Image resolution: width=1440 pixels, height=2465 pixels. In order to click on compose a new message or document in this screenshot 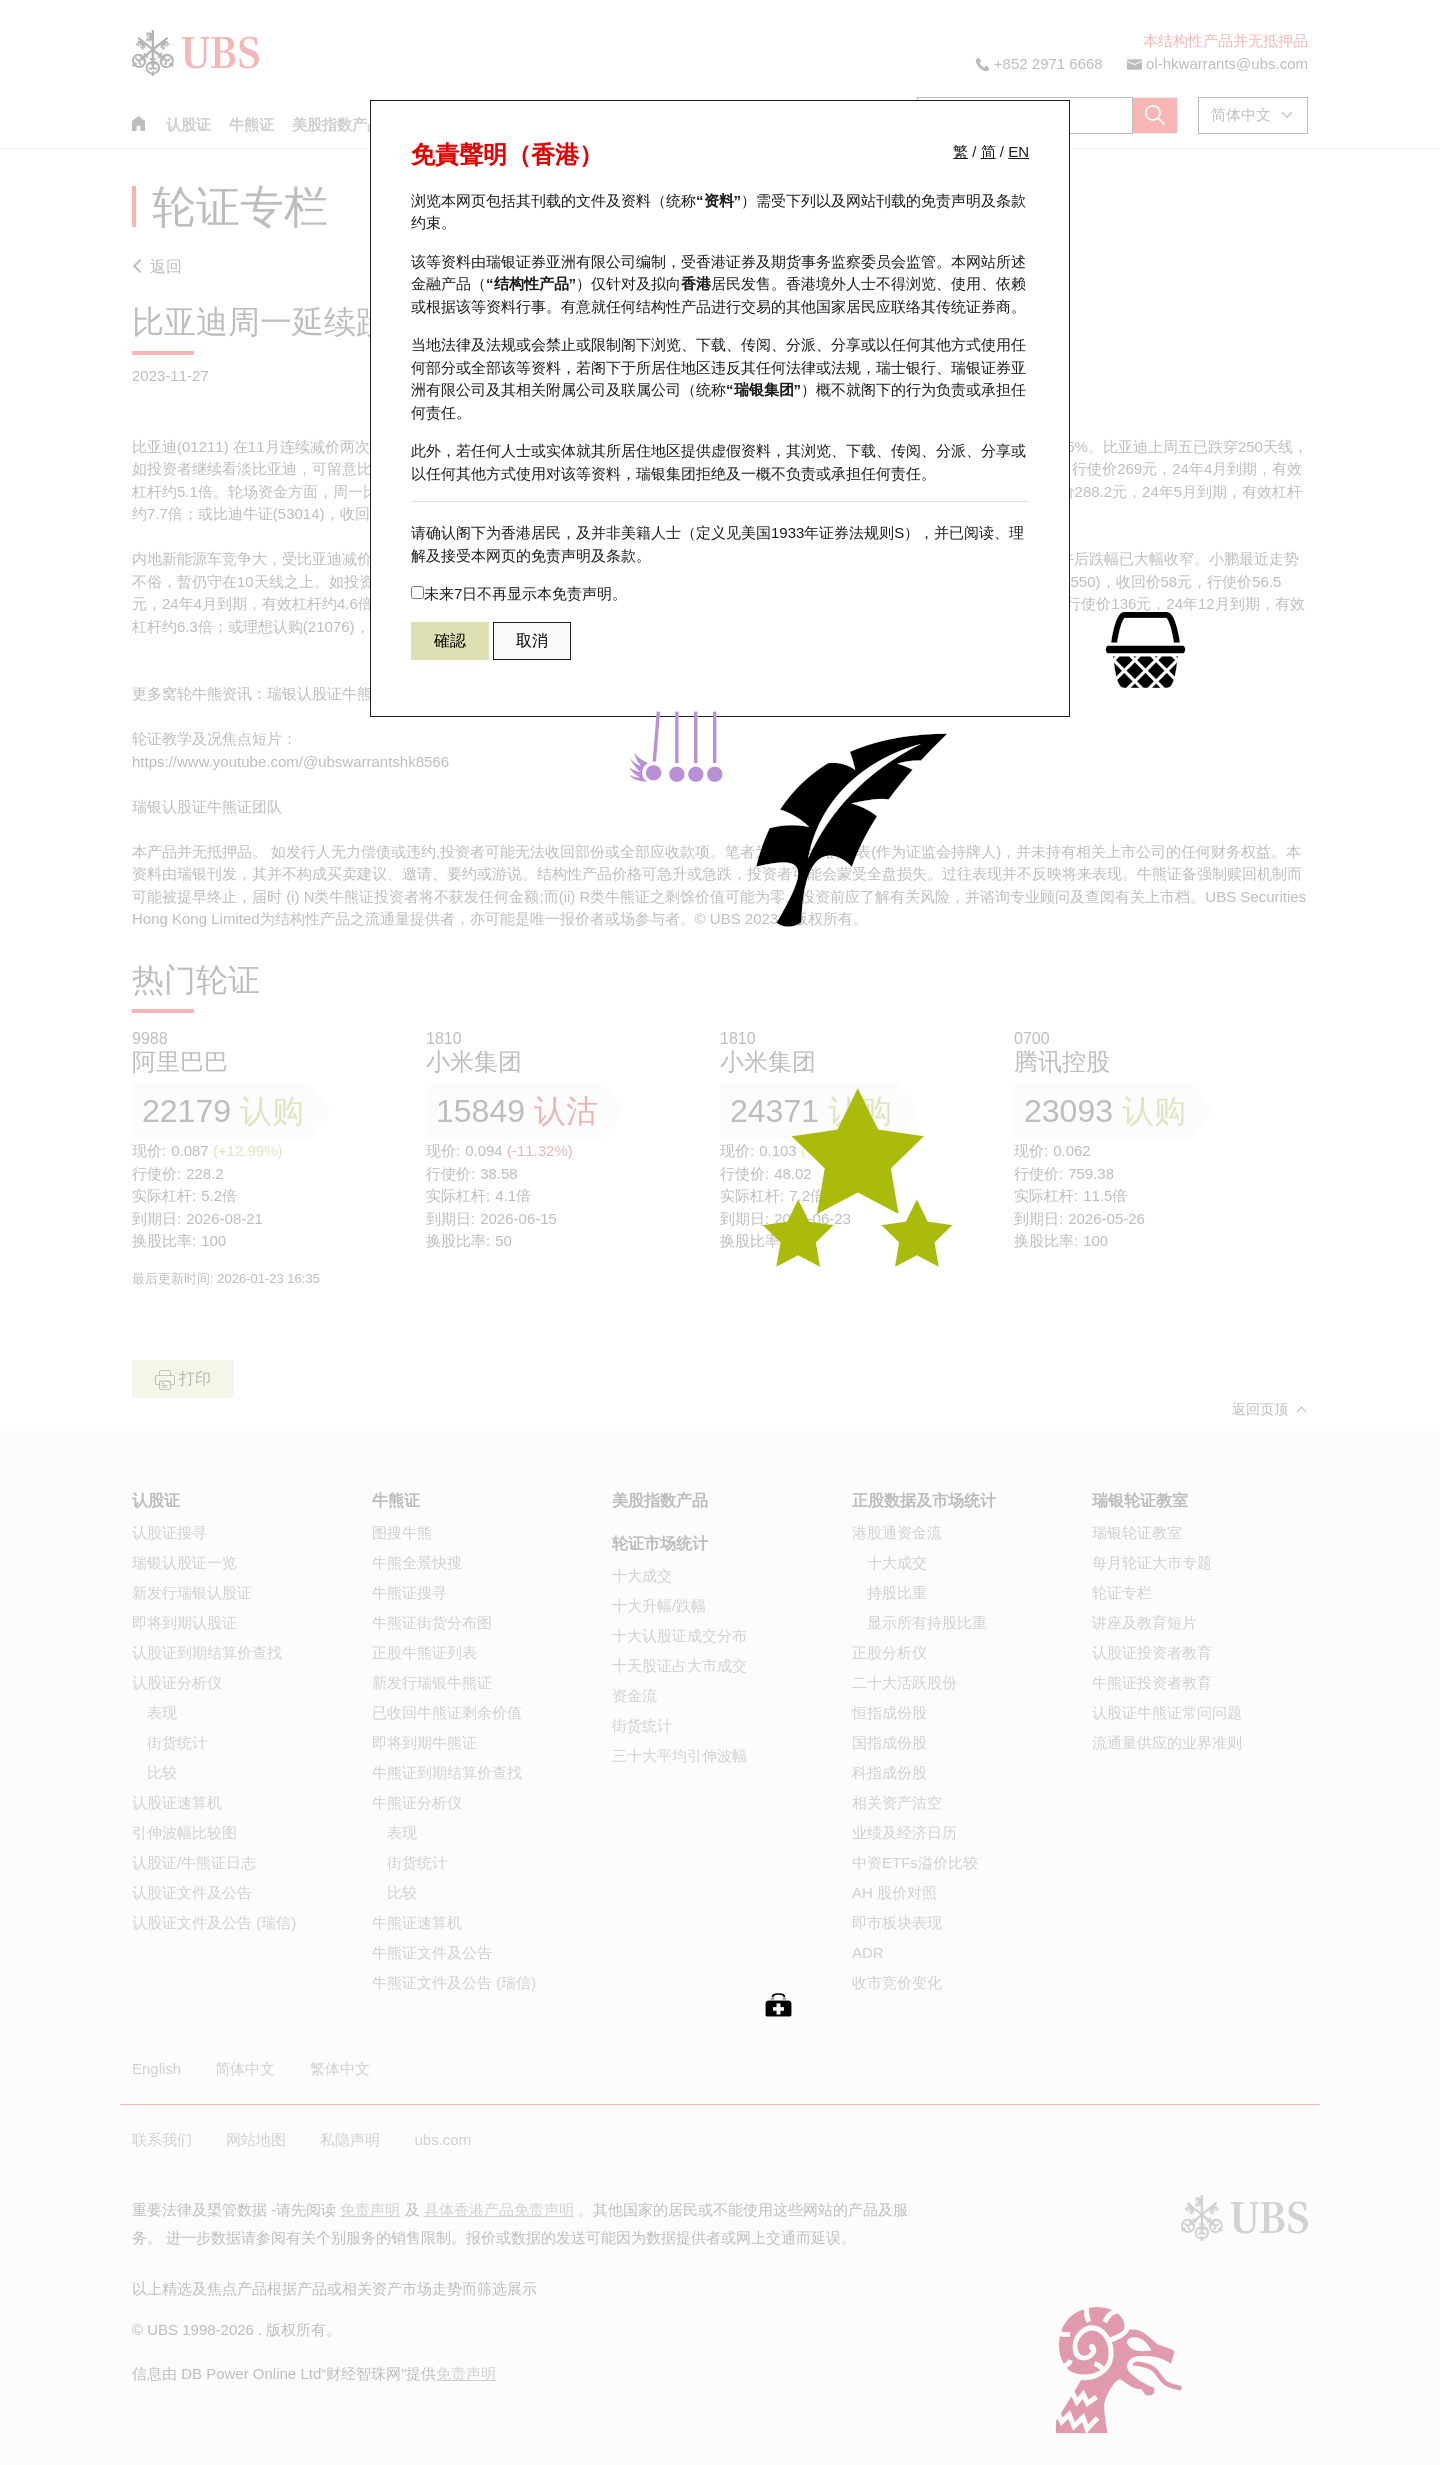, I will do `click(852, 827)`.